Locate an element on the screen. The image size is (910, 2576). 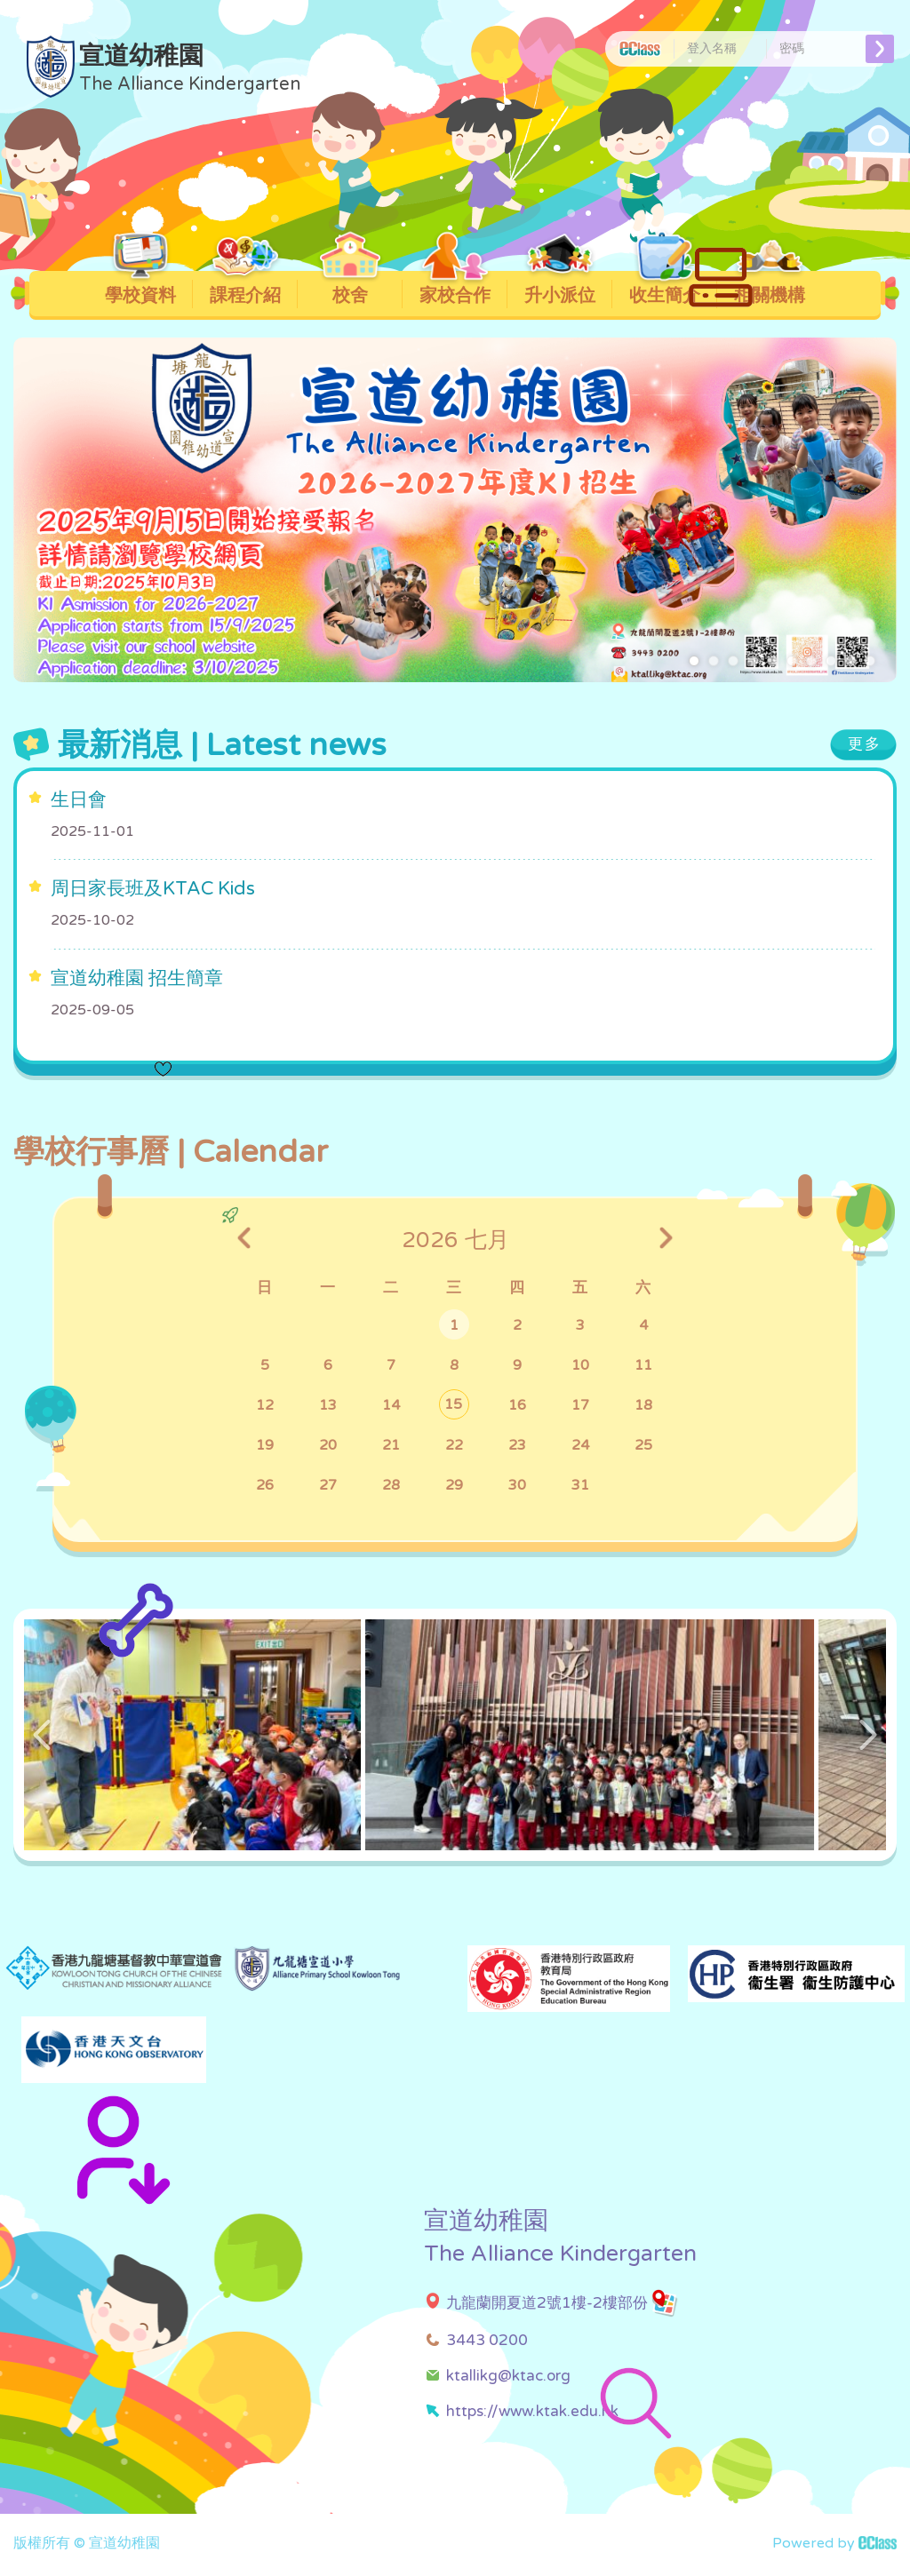
open github codespaces is located at coordinates (721, 278).